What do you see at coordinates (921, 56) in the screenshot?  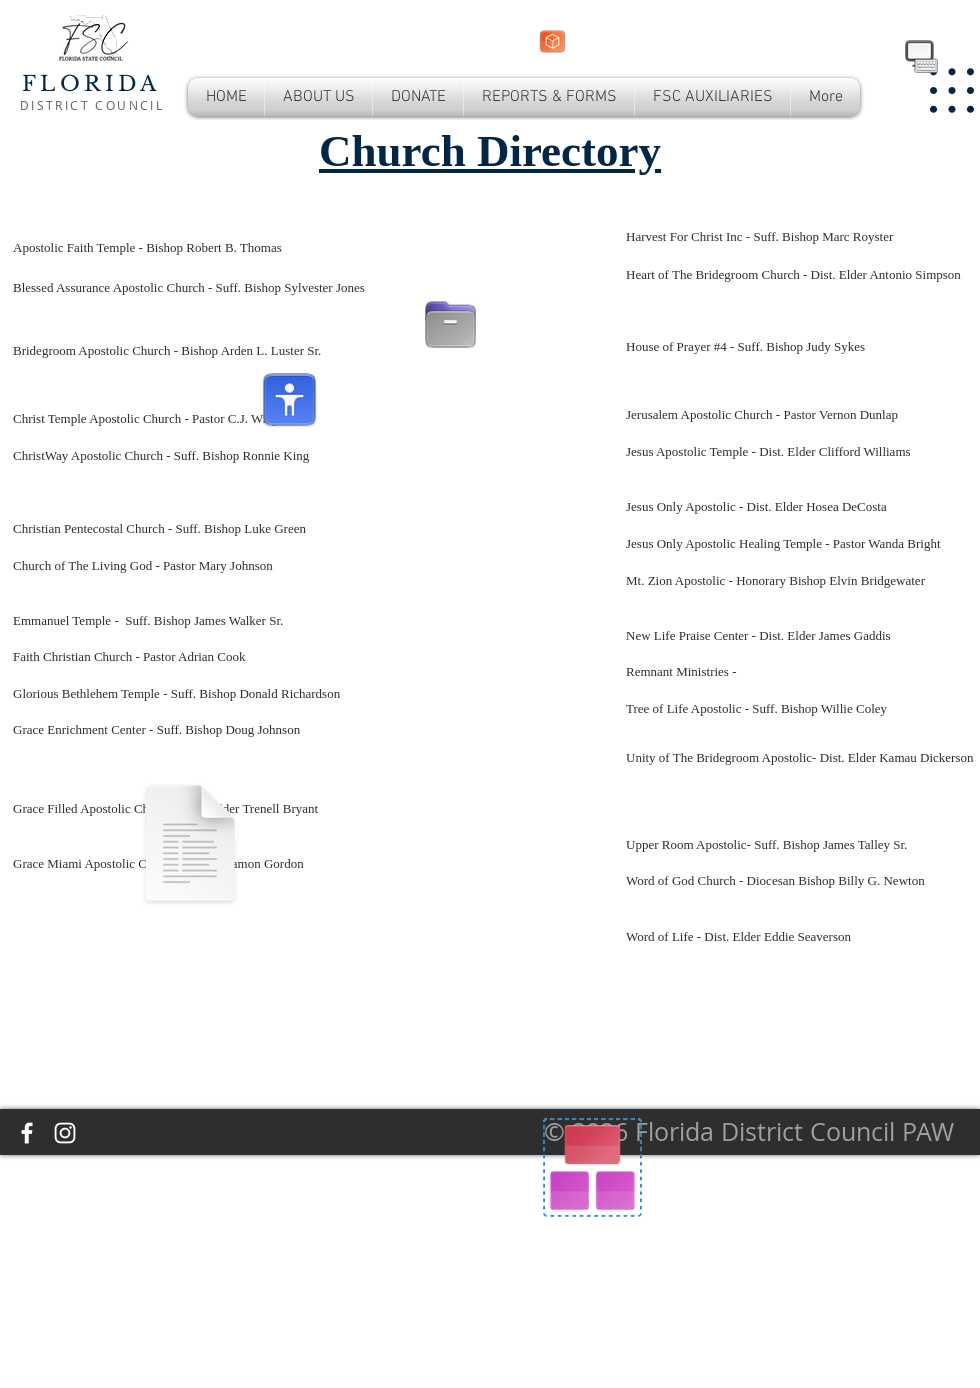 I see `access computer or desktop settings` at bounding box center [921, 56].